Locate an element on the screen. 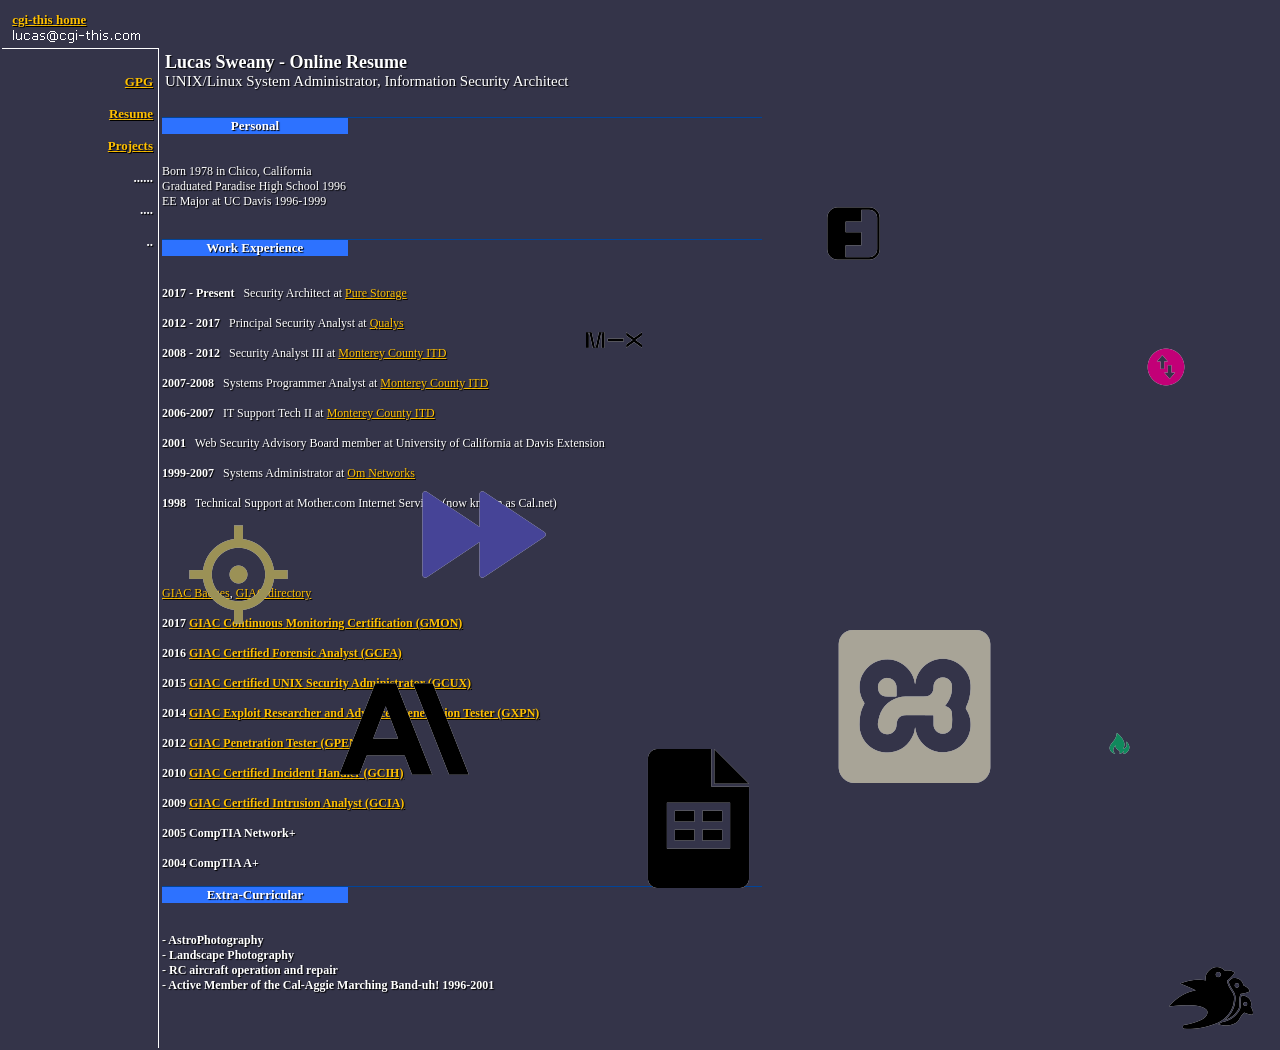 This screenshot has height=1050, width=1280. bevy game engine logo is located at coordinates (1211, 998).